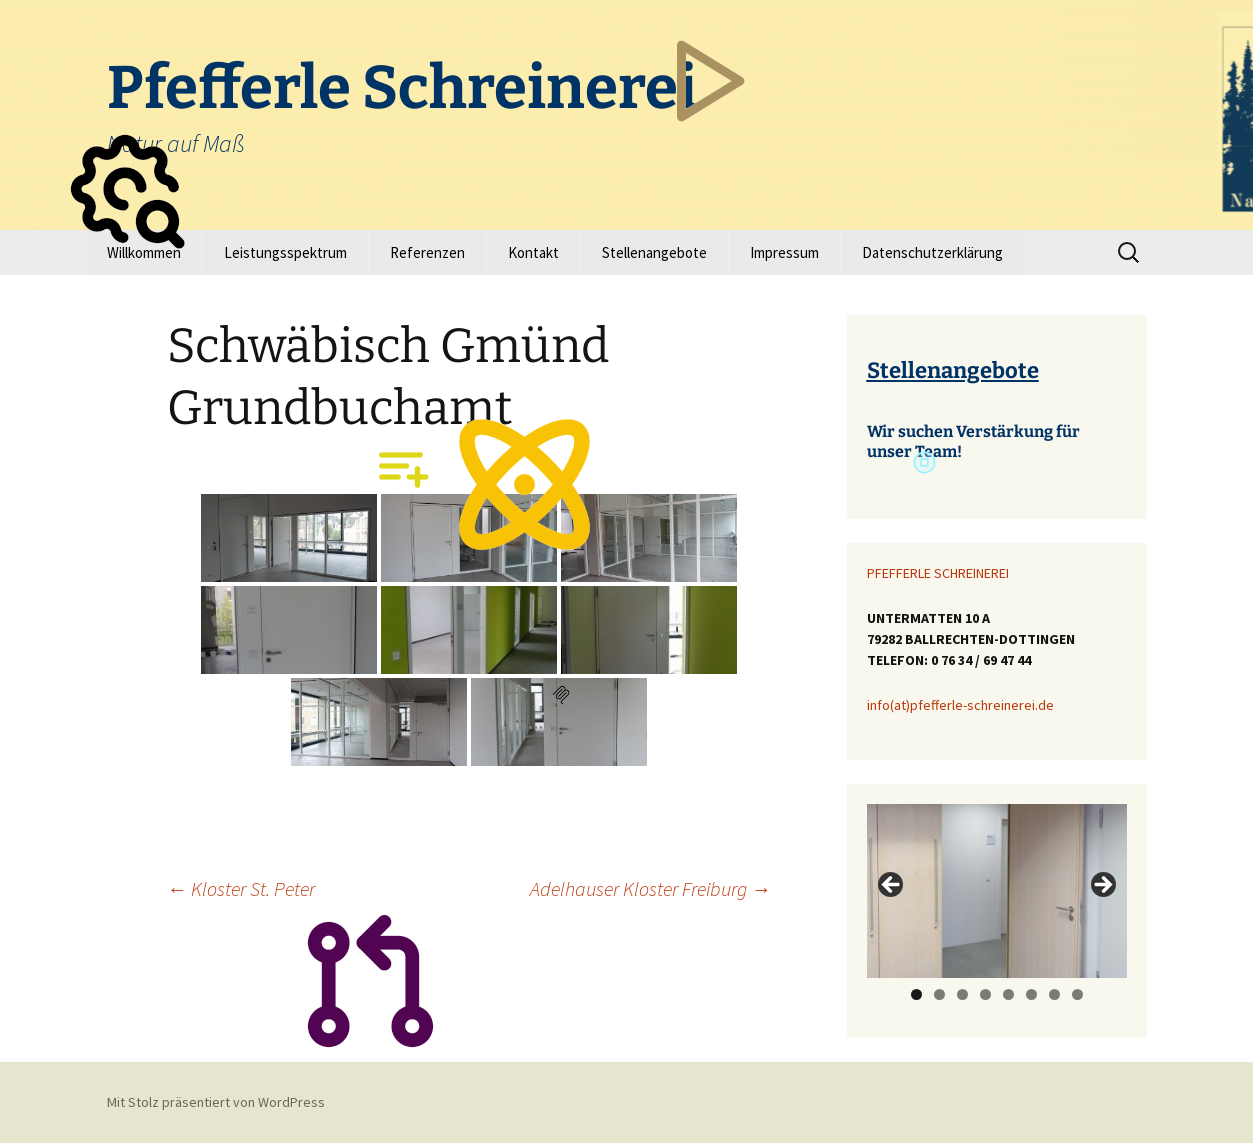 This screenshot has height=1143, width=1253. What do you see at coordinates (524, 484) in the screenshot?
I see `access science or chemistry features` at bounding box center [524, 484].